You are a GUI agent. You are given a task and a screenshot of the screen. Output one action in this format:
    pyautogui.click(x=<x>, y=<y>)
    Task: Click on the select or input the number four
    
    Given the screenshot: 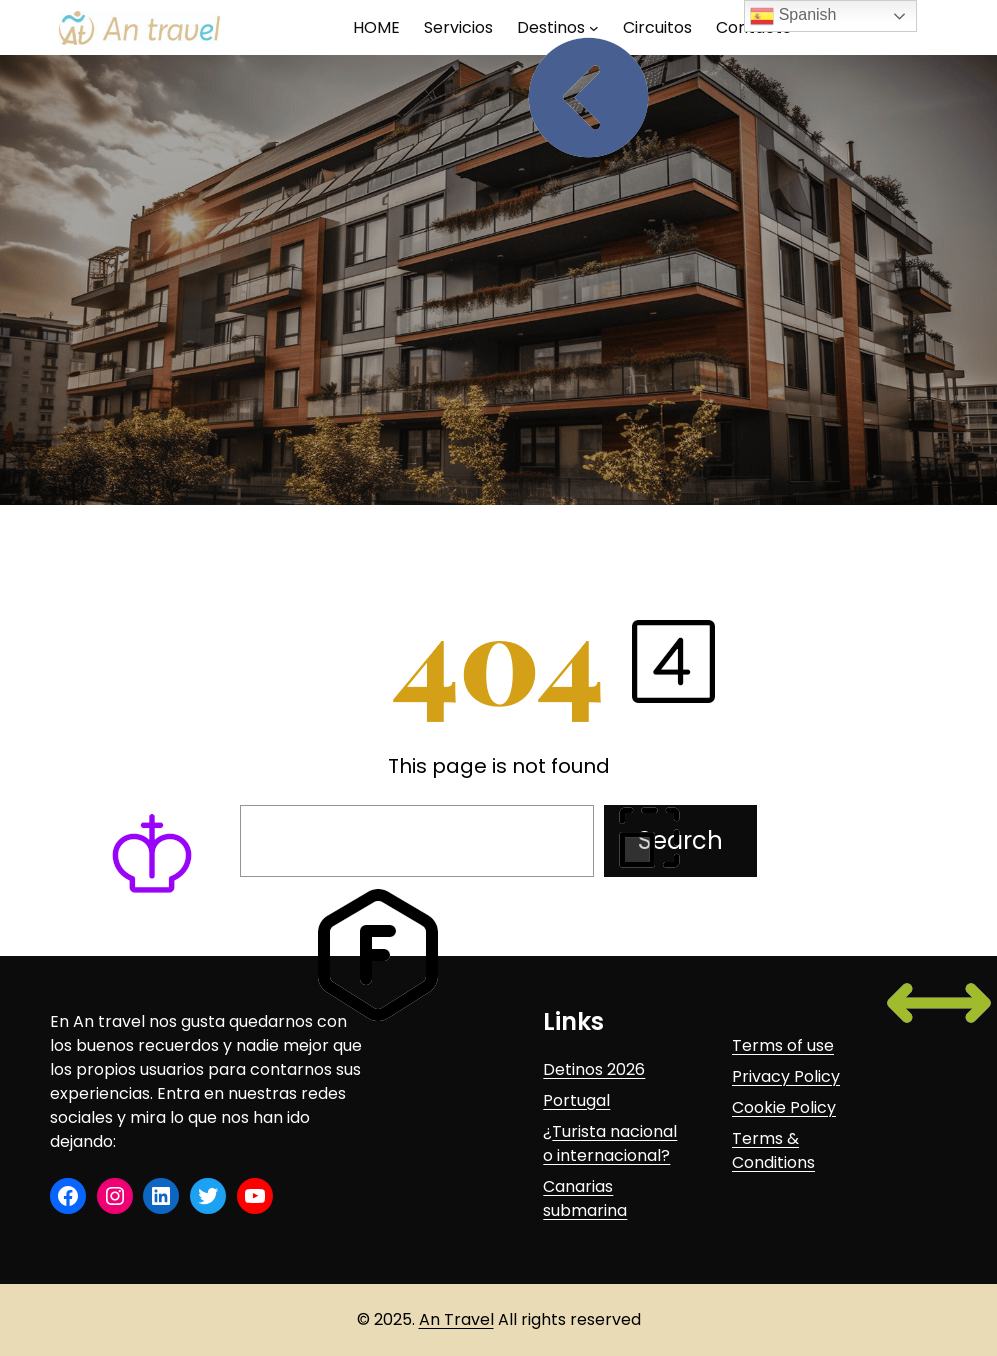 What is the action you would take?
    pyautogui.click(x=673, y=661)
    